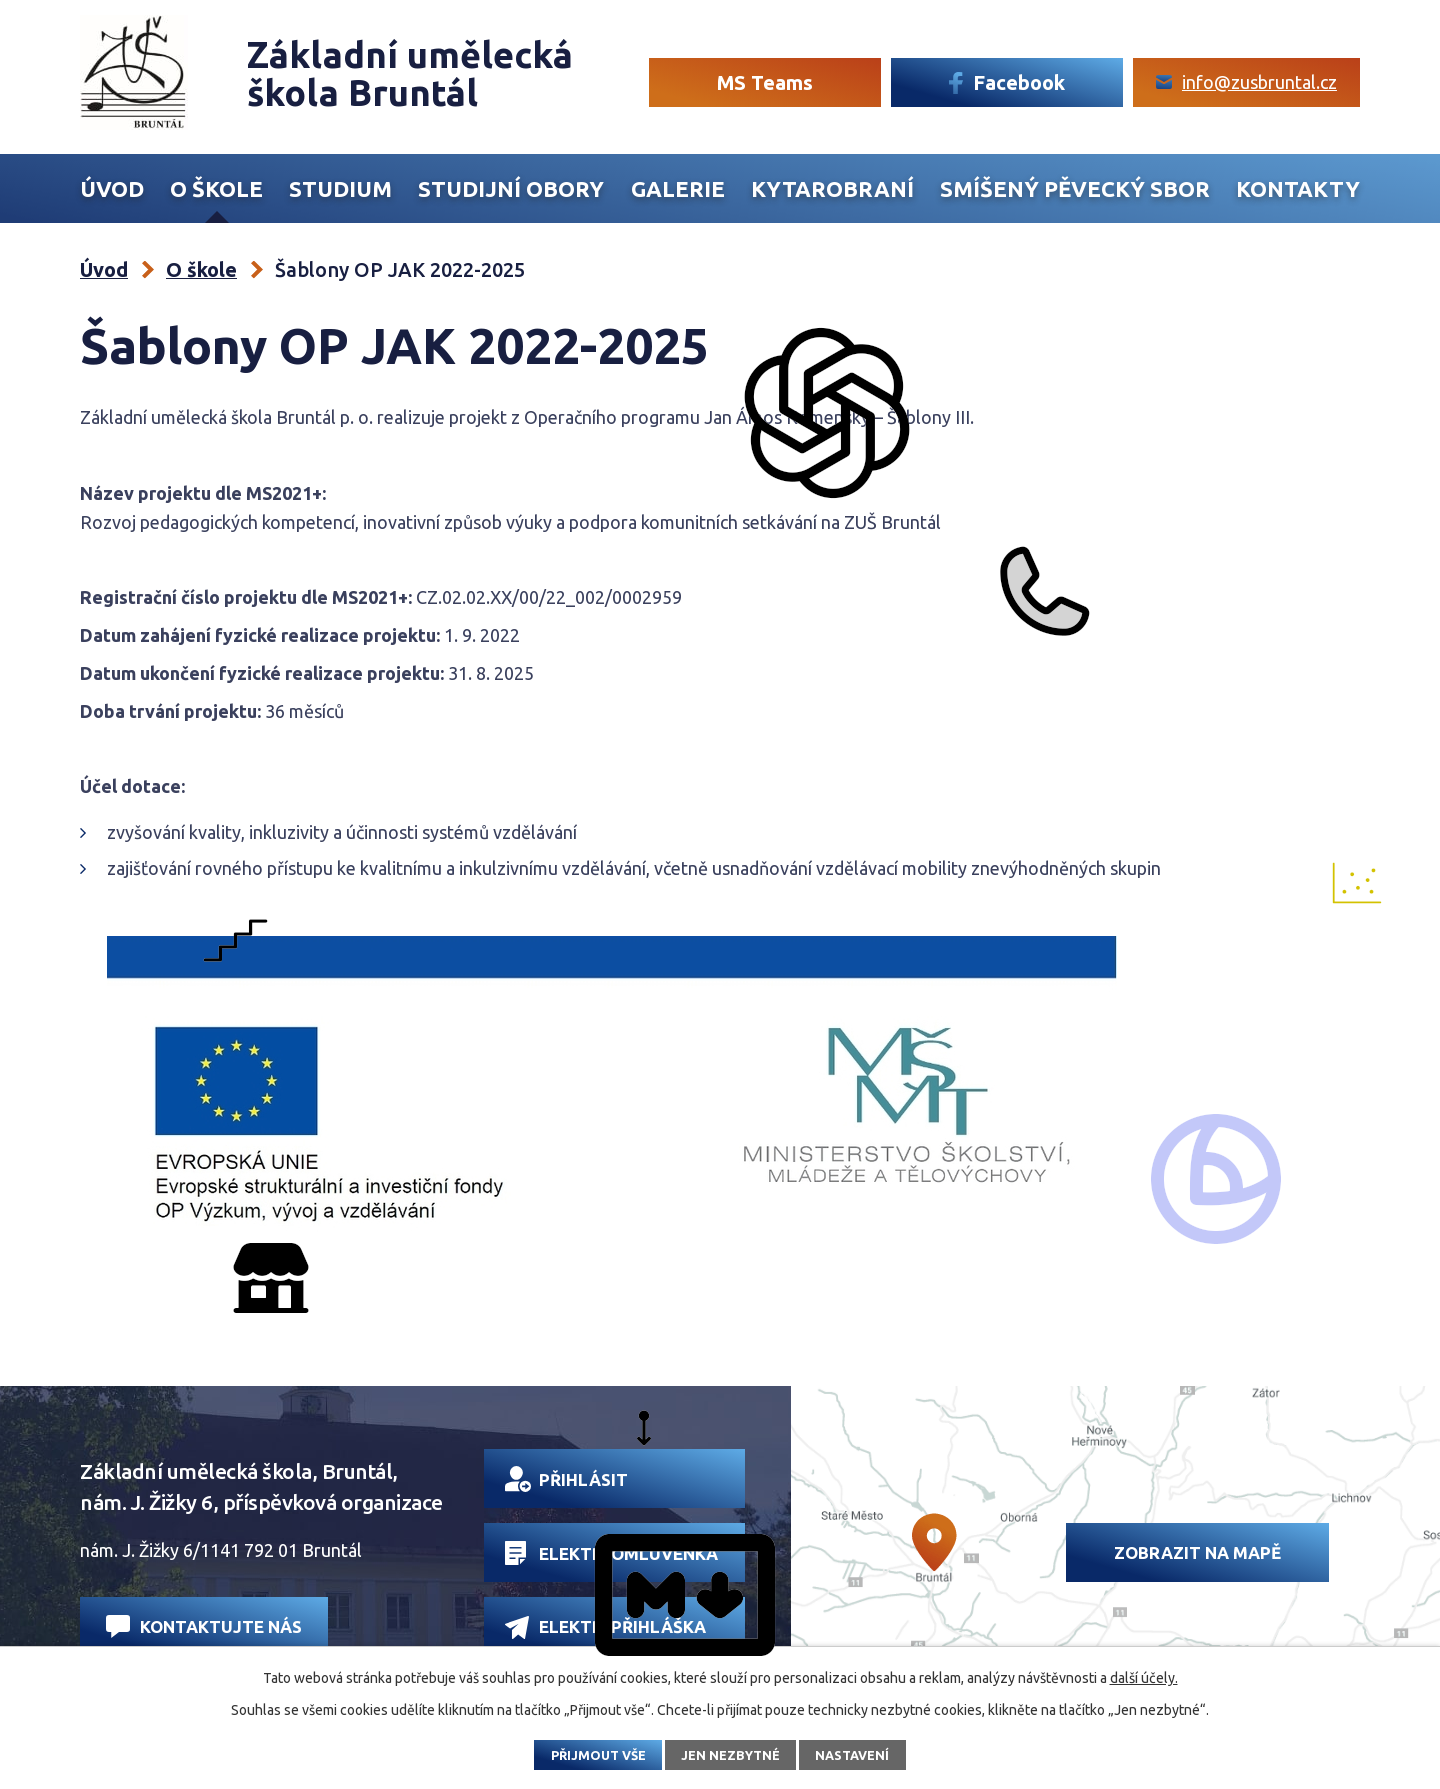 The image size is (1440, 1789). Describe the element at coordinates (1043, 593) in the screenshot. I see `tap to make a phone call` at that location.